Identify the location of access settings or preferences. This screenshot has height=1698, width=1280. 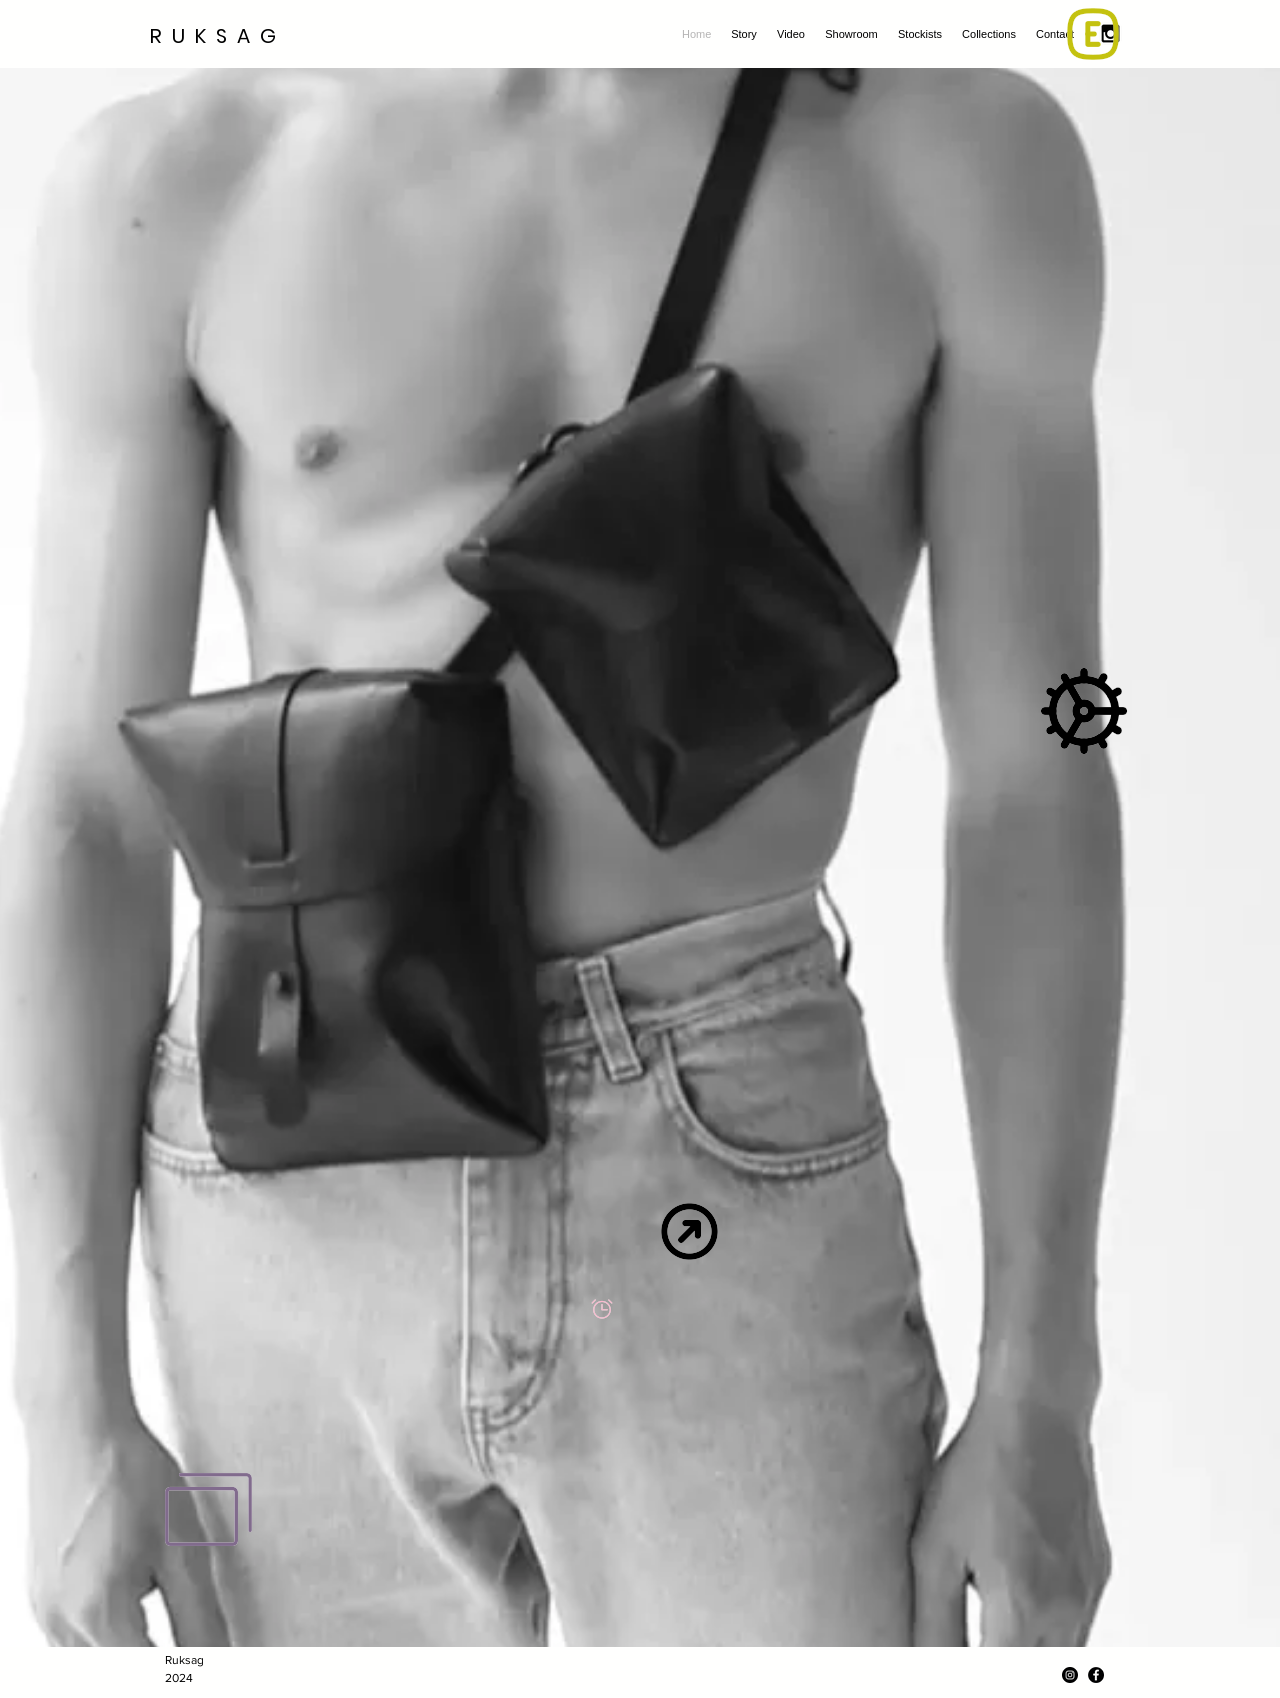
(1084, 711).